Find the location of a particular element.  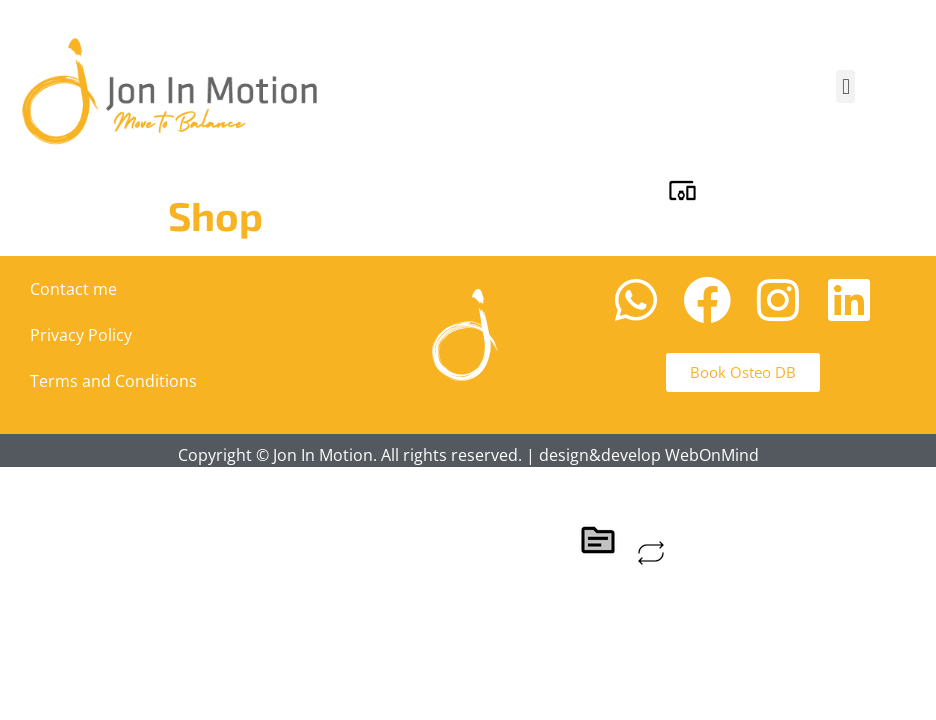

browse topics or categories is located at coordinates (598, 540).